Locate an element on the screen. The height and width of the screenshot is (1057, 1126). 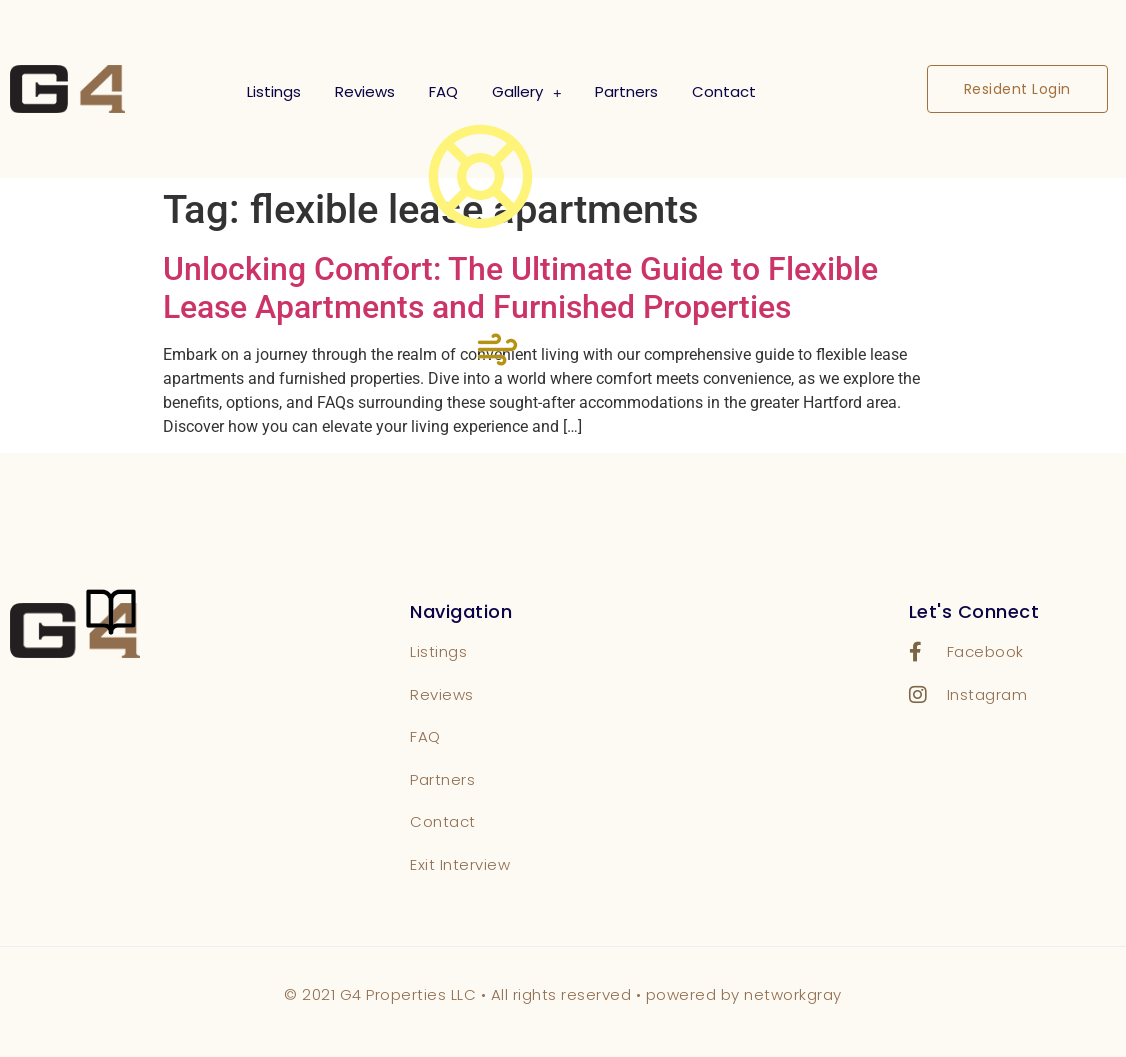
access help or support is located at coordinates (480, 176).